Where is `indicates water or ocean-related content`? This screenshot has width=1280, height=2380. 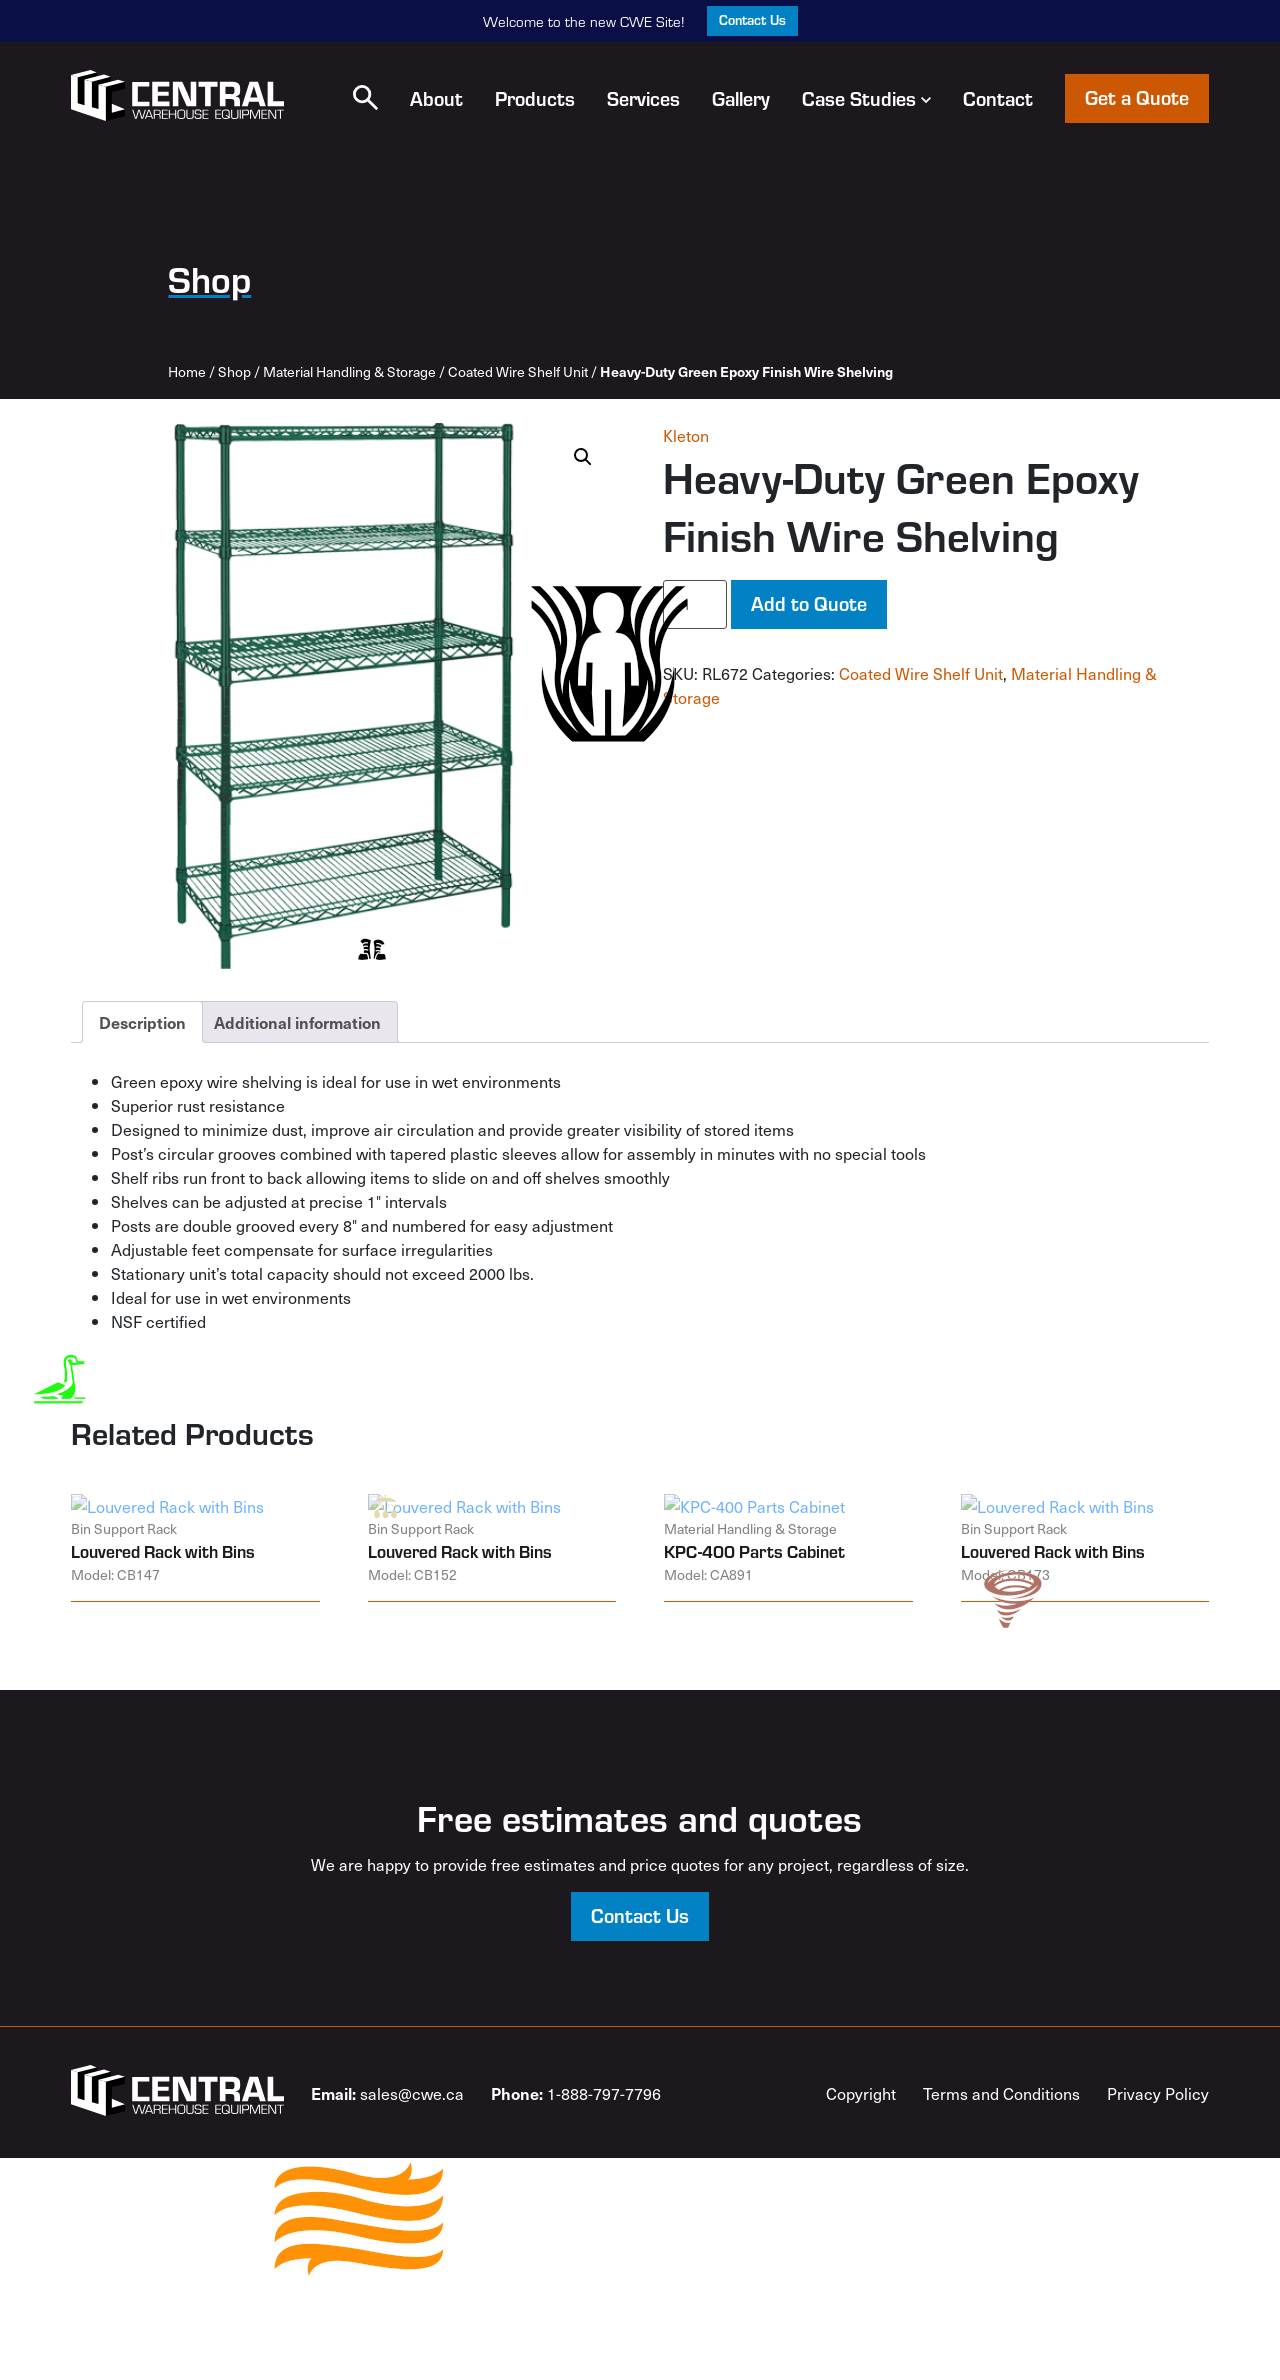 indicates water or ocean-related content is located at coordinates (358, 2216).